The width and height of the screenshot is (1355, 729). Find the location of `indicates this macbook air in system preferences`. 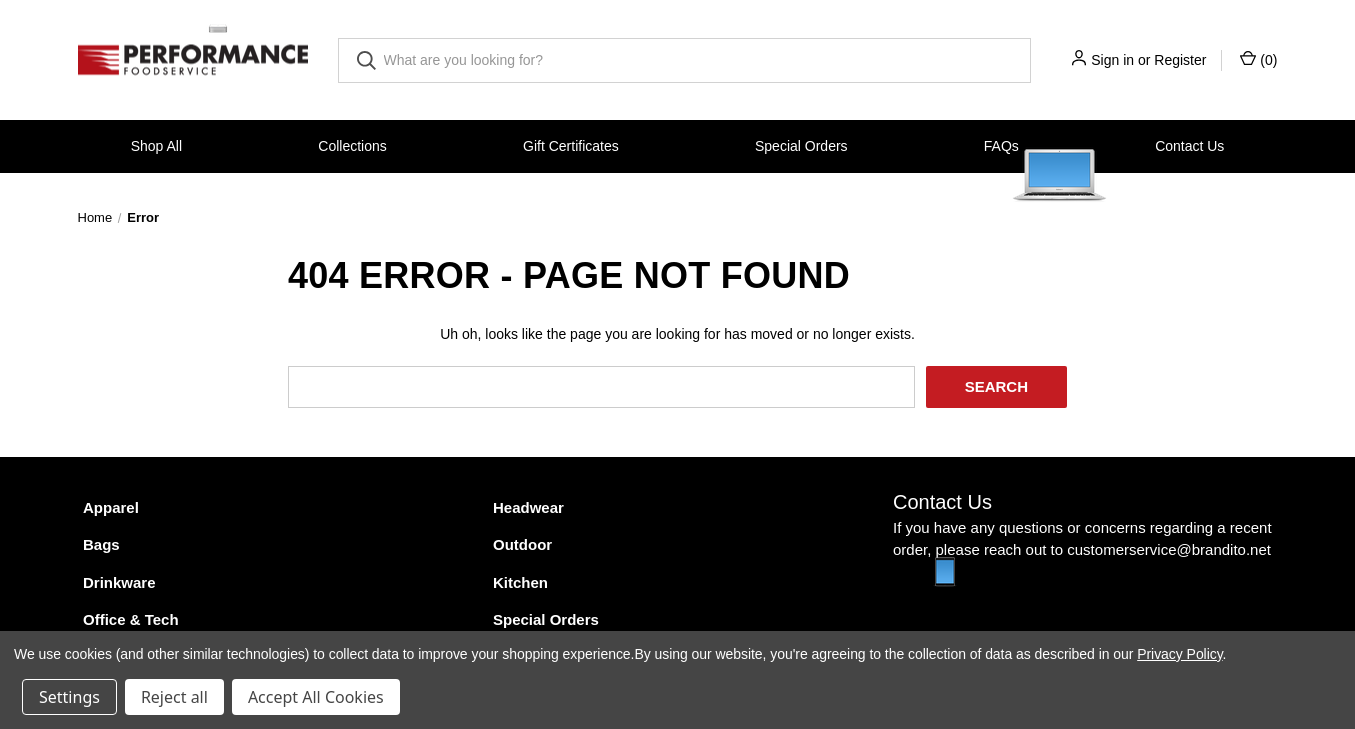

indicates this macbook air in system preferences is located at coordinates (1059, 167).